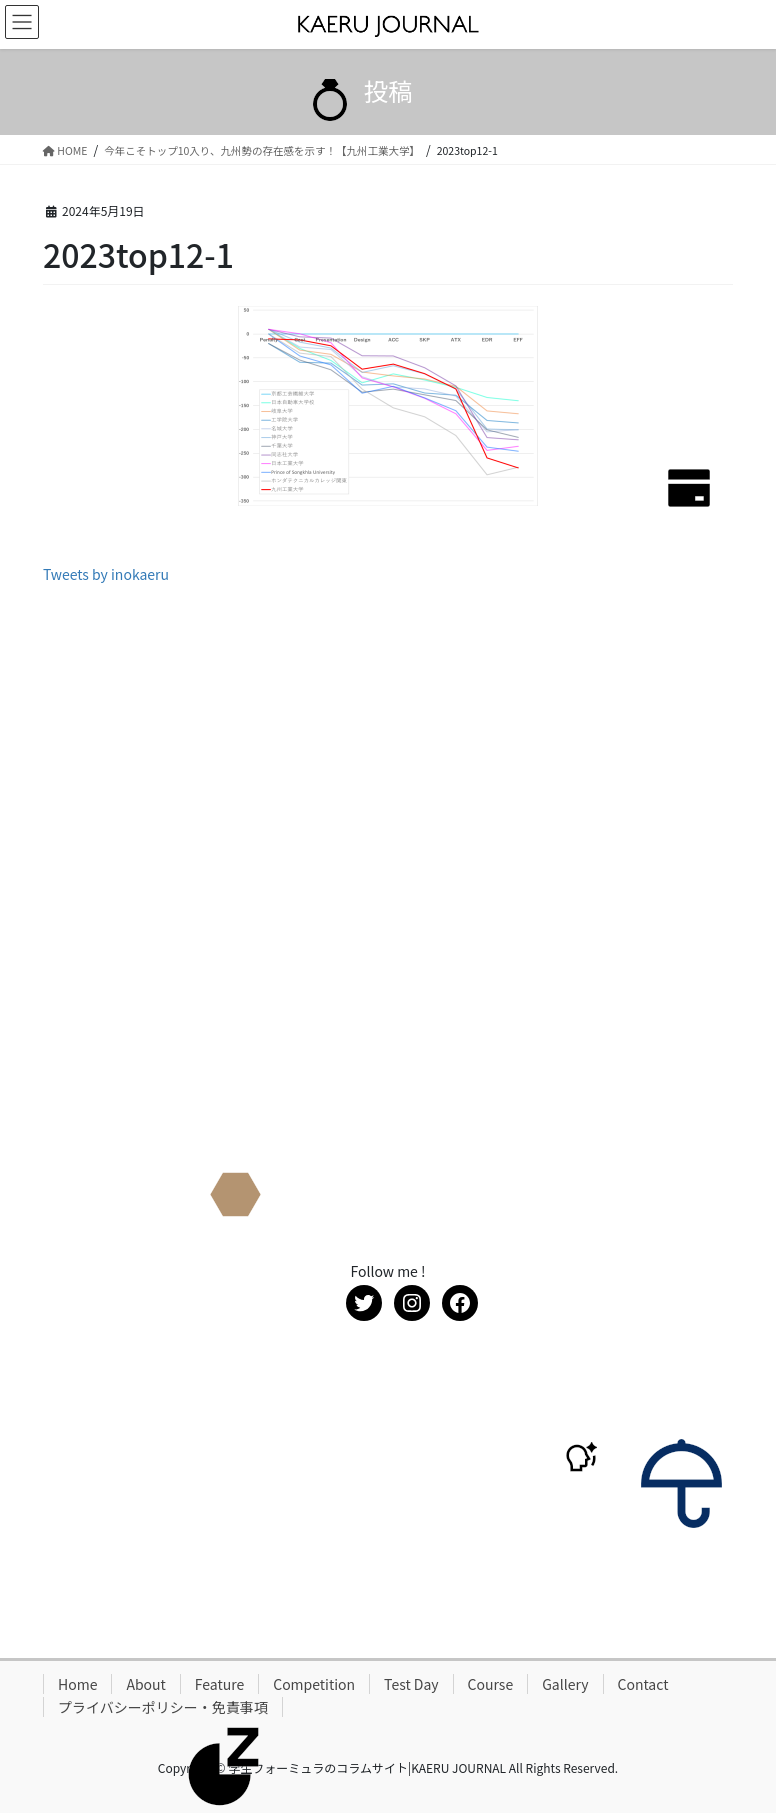 The height and width of the screenshot is (1813, 776). What do you see at coordinates (689, 488) in the screenshot?
I see `access payment methods` at bounding box center [689, 488].